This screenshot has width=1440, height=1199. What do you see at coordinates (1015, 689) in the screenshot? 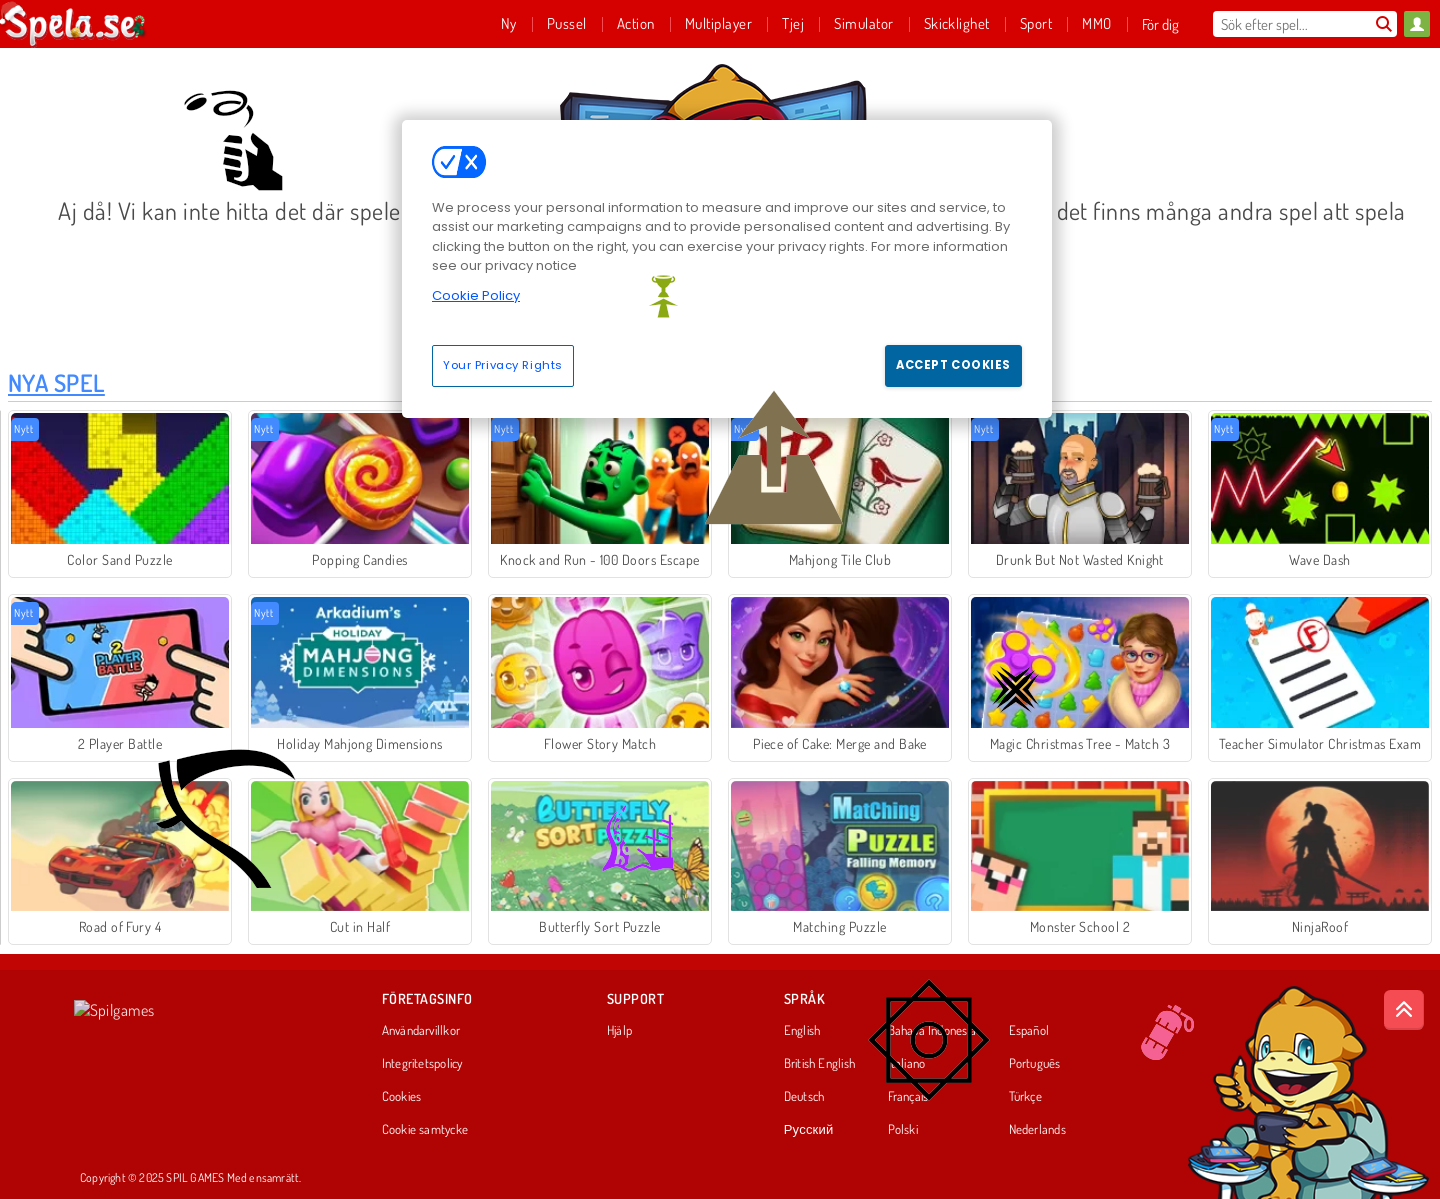
I see `a decorative cross or star emblem for game UI` at bounding box center [1015, 689].